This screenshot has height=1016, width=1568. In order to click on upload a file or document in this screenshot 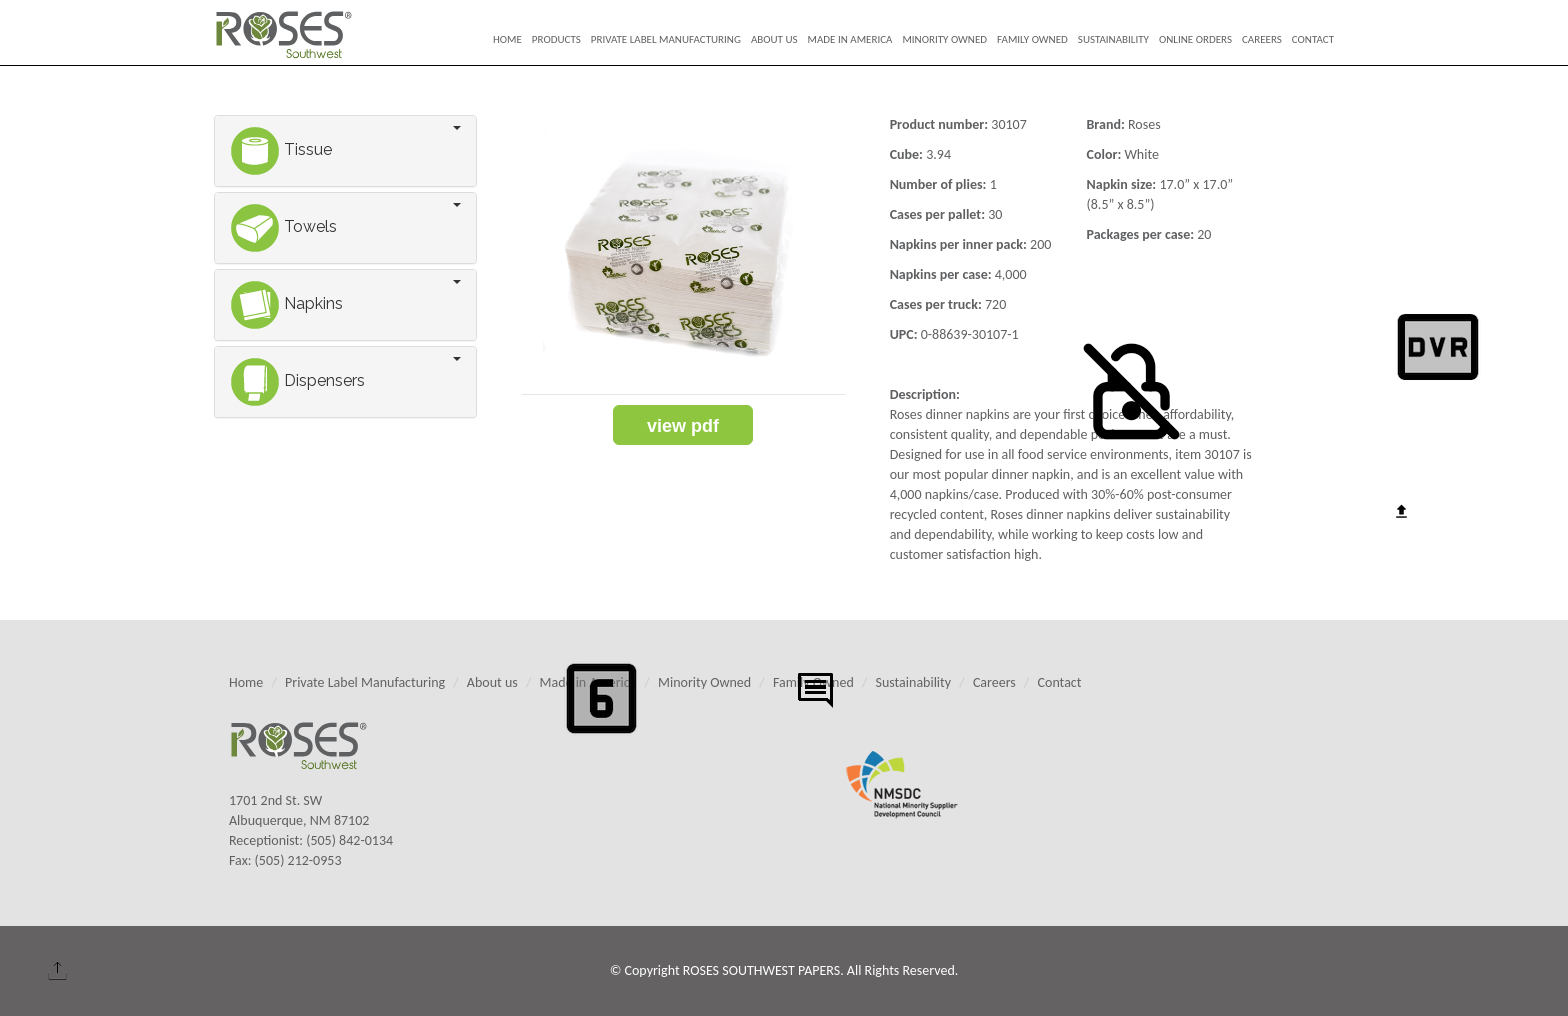, I will do `click(57, 971)`.